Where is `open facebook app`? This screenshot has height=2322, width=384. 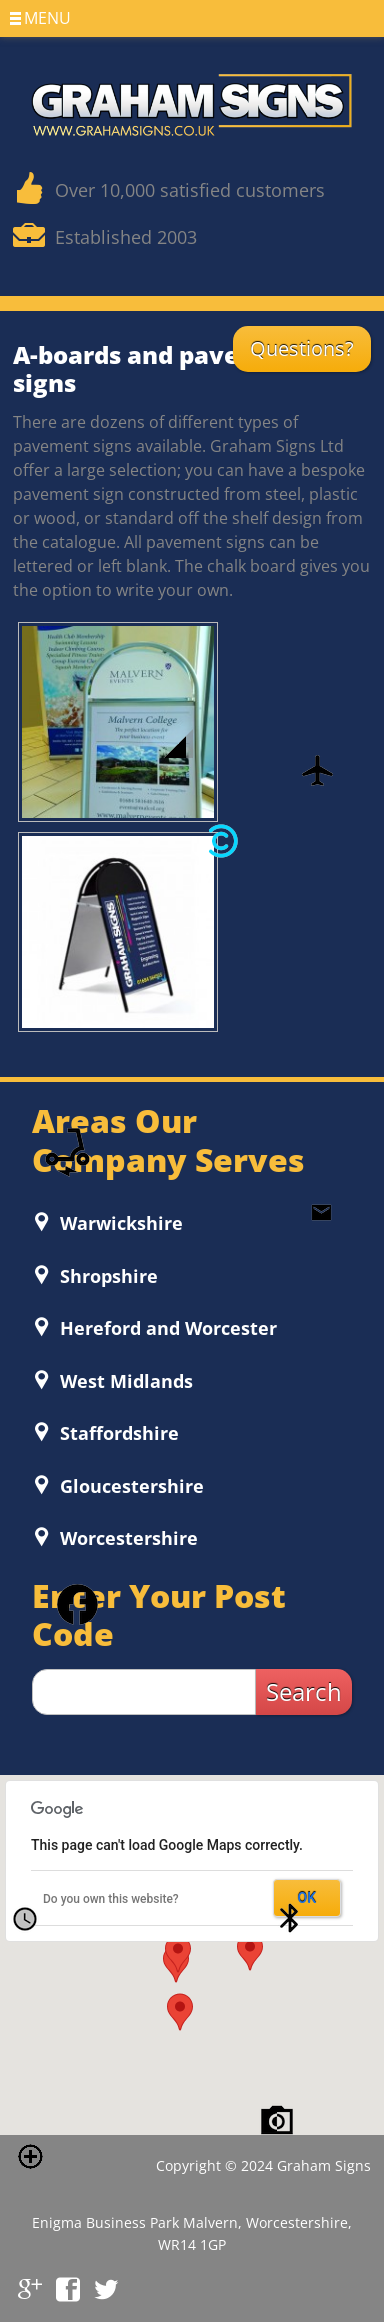
open facebook app is located at coordinates (77, 1604).